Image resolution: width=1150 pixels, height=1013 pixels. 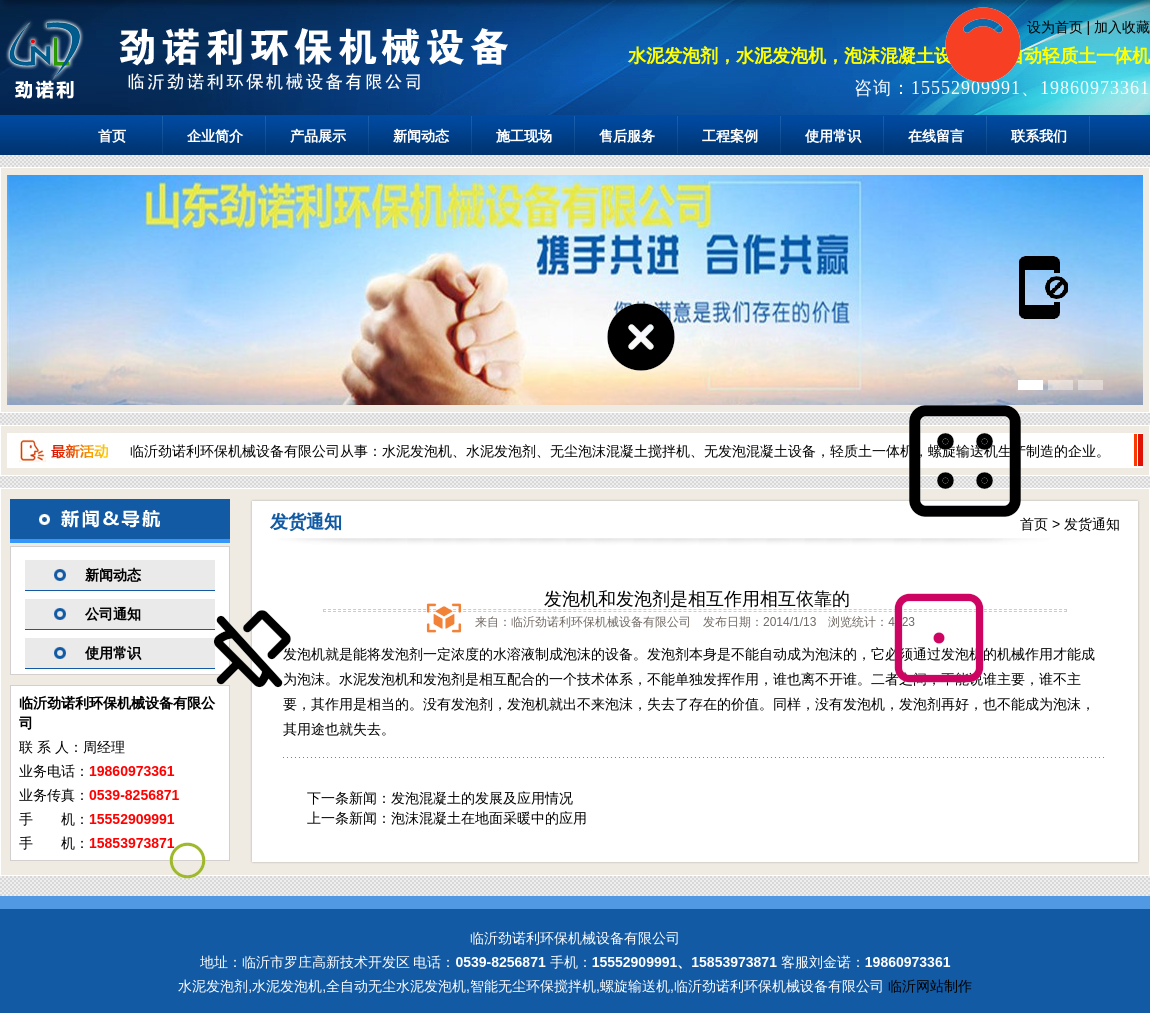 What do you see at coordinates (983, 45) in the screenshot?
I see `apply inner shadow effect to top edge` at bounding box center [983, 45].